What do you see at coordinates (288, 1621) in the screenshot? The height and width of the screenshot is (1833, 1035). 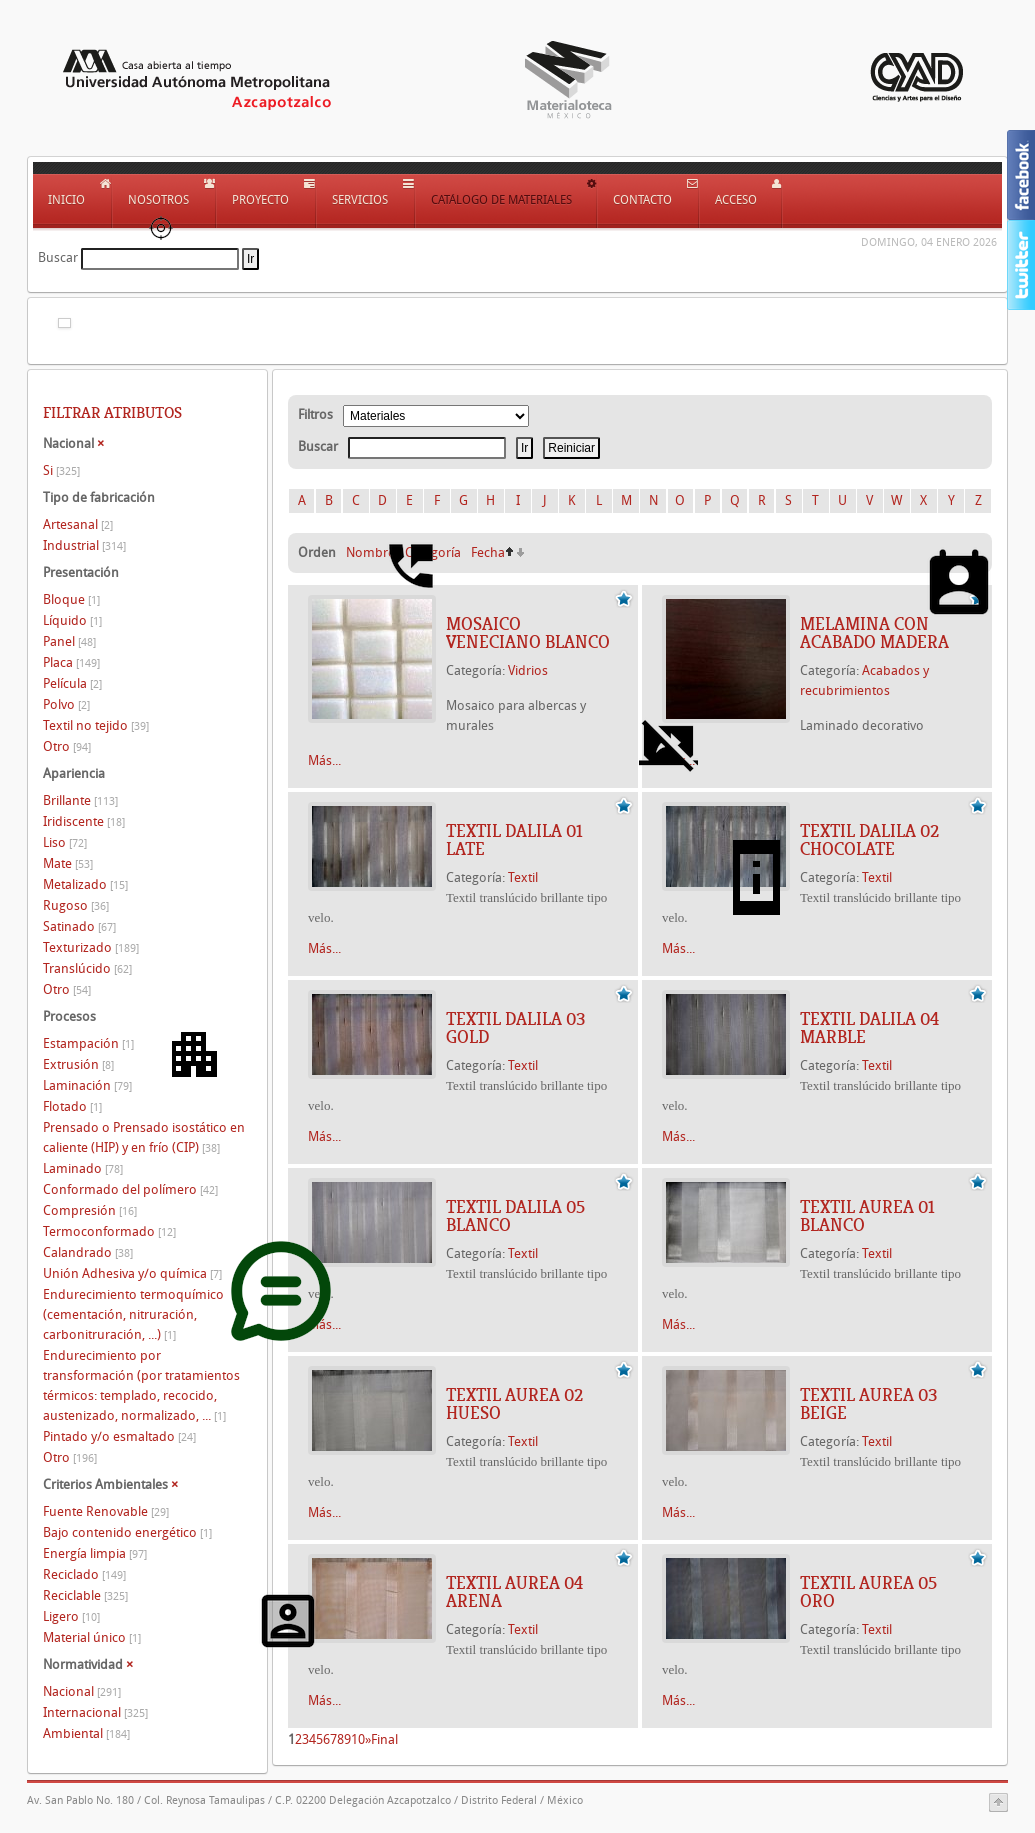 I see `access your account or profile settings` at bounding box center [288, 1621].